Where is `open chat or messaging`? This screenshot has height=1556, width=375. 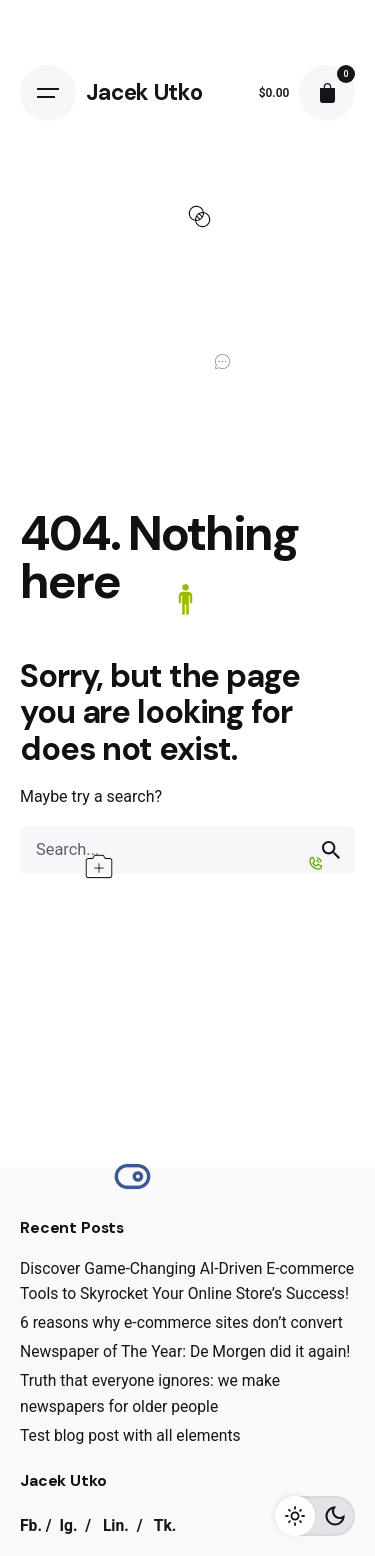
open chat or messaging is located at coordinates (222, 361).